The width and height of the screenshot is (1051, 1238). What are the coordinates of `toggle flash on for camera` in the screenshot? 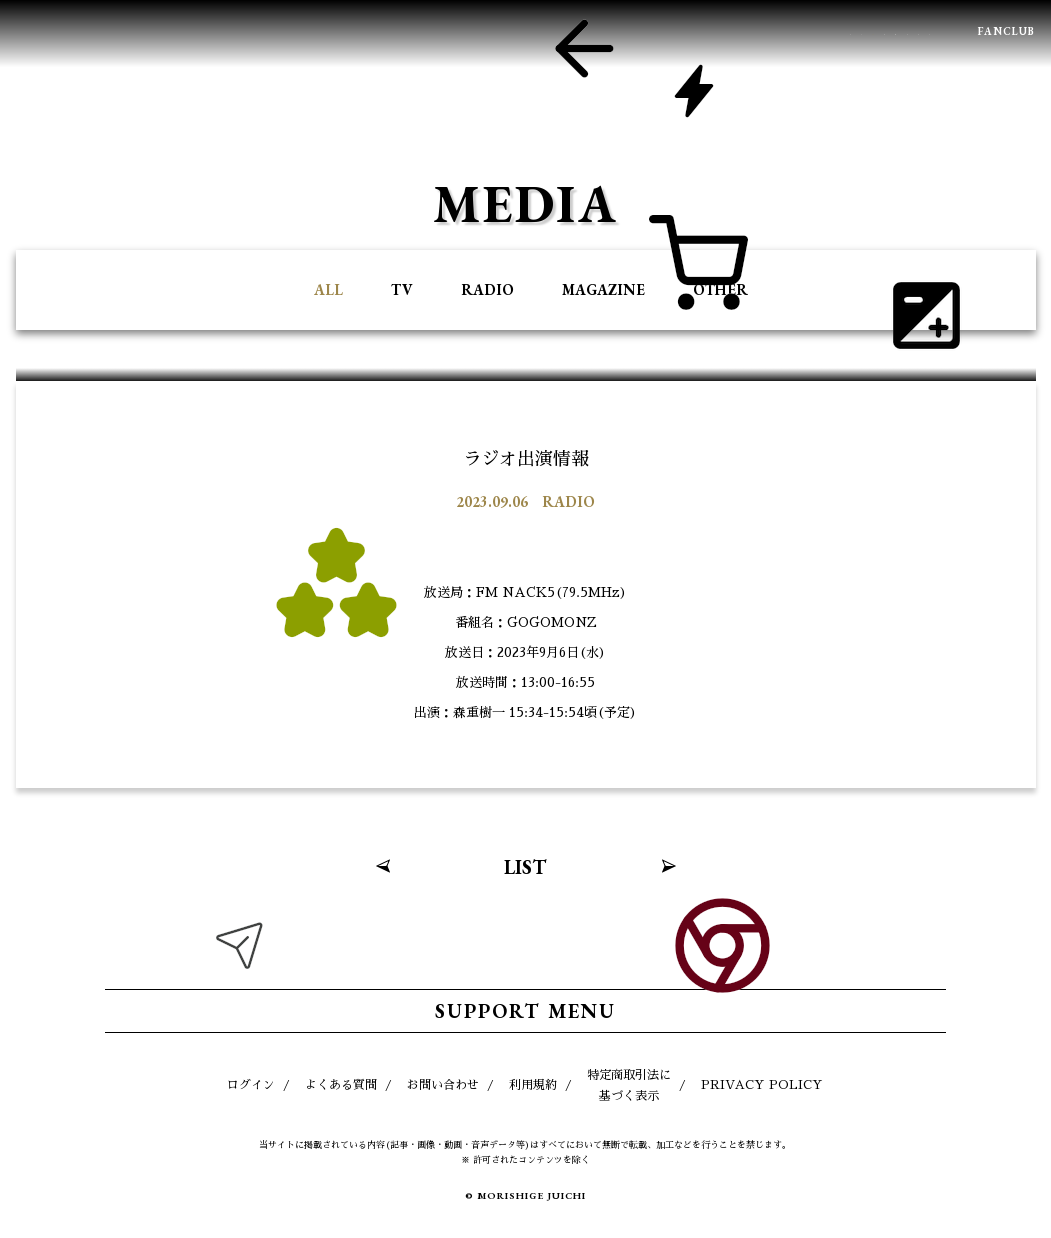 It's located at (694, 91).